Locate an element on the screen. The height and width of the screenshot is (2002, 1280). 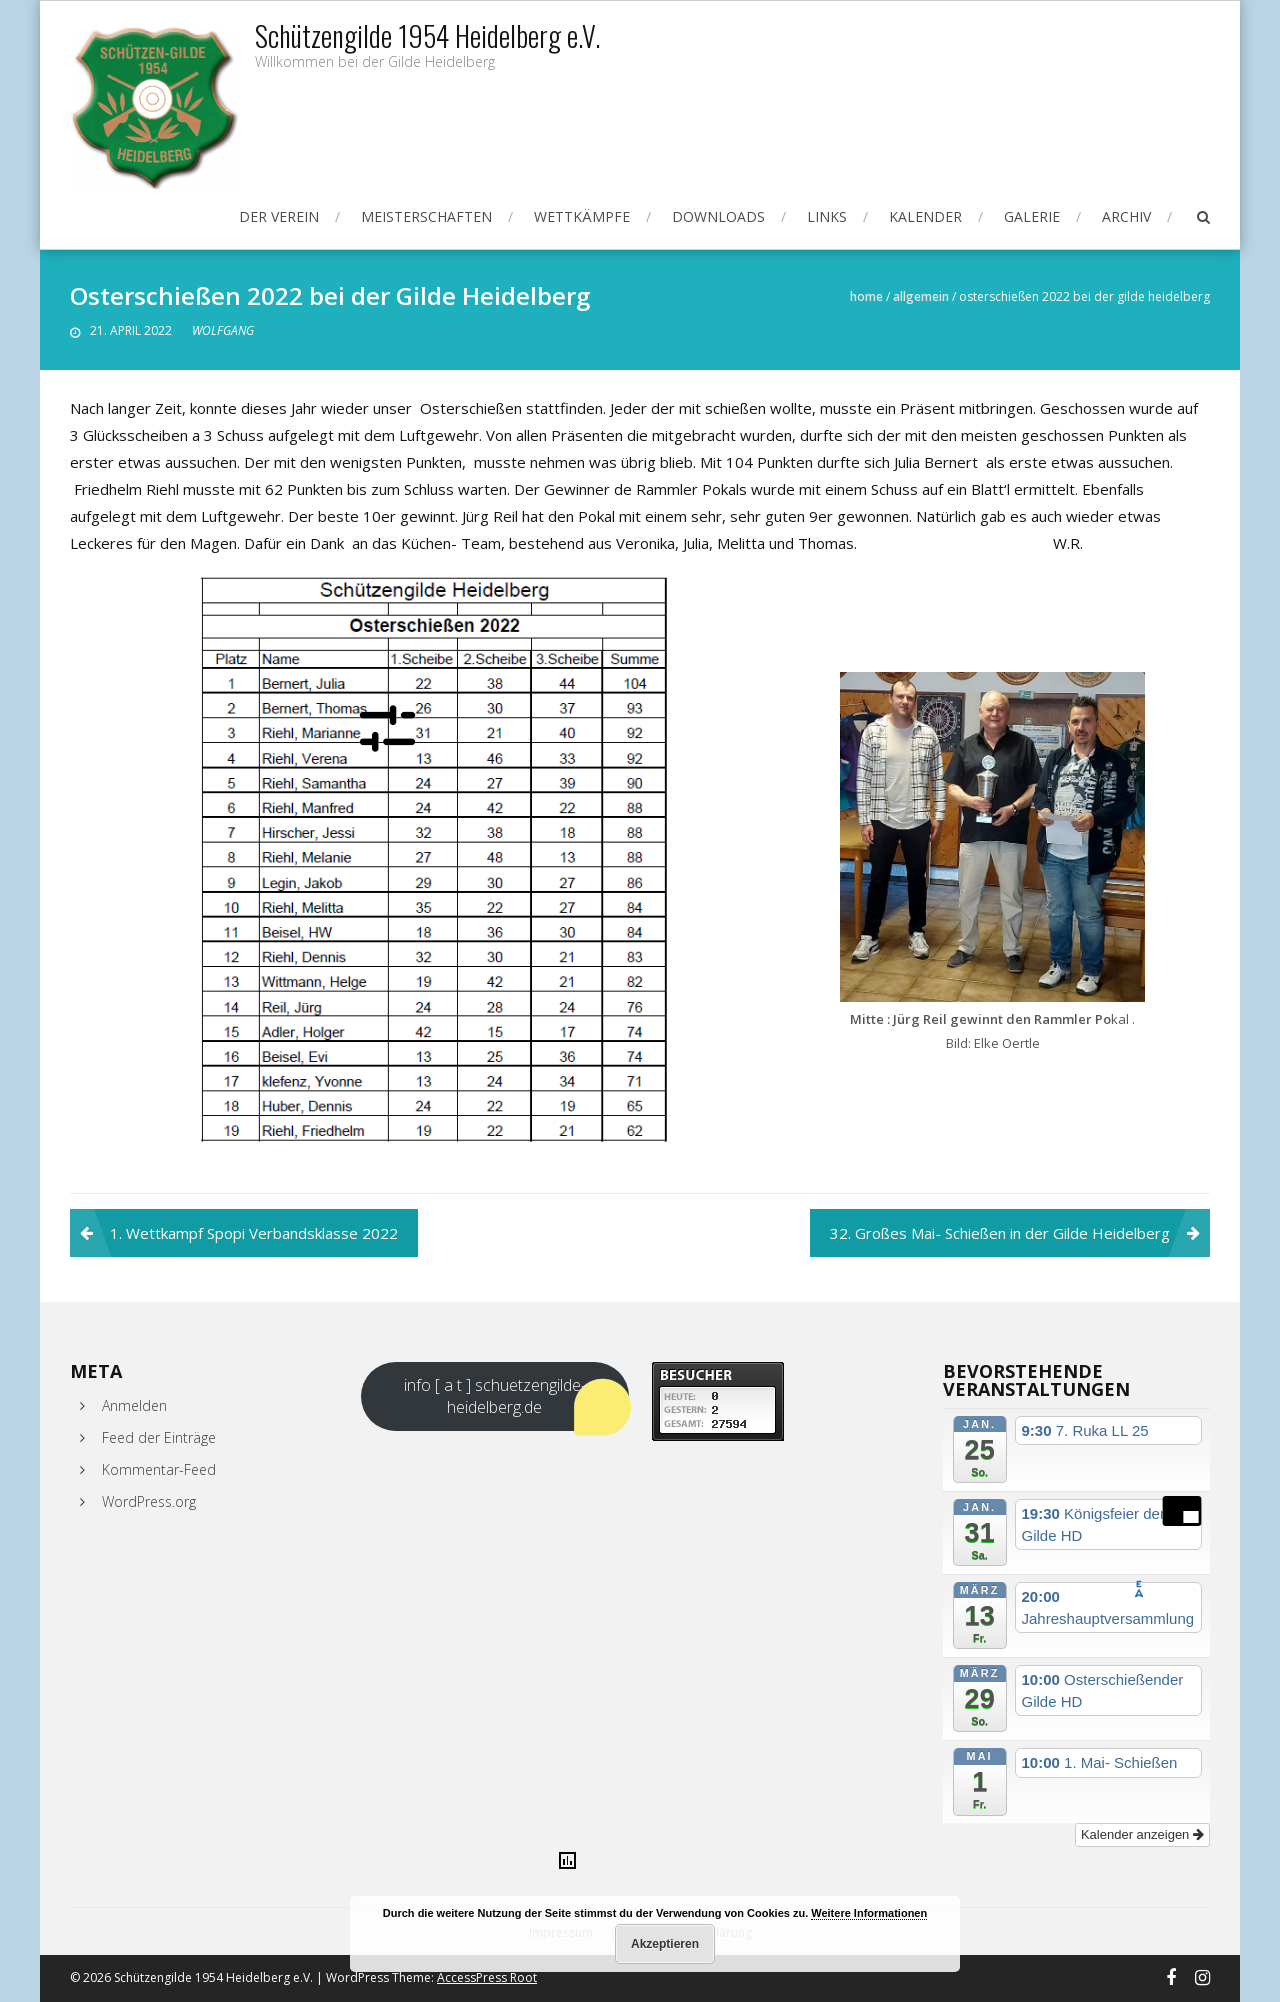
adjust settings or preferences is located at coordinates (387, 728).